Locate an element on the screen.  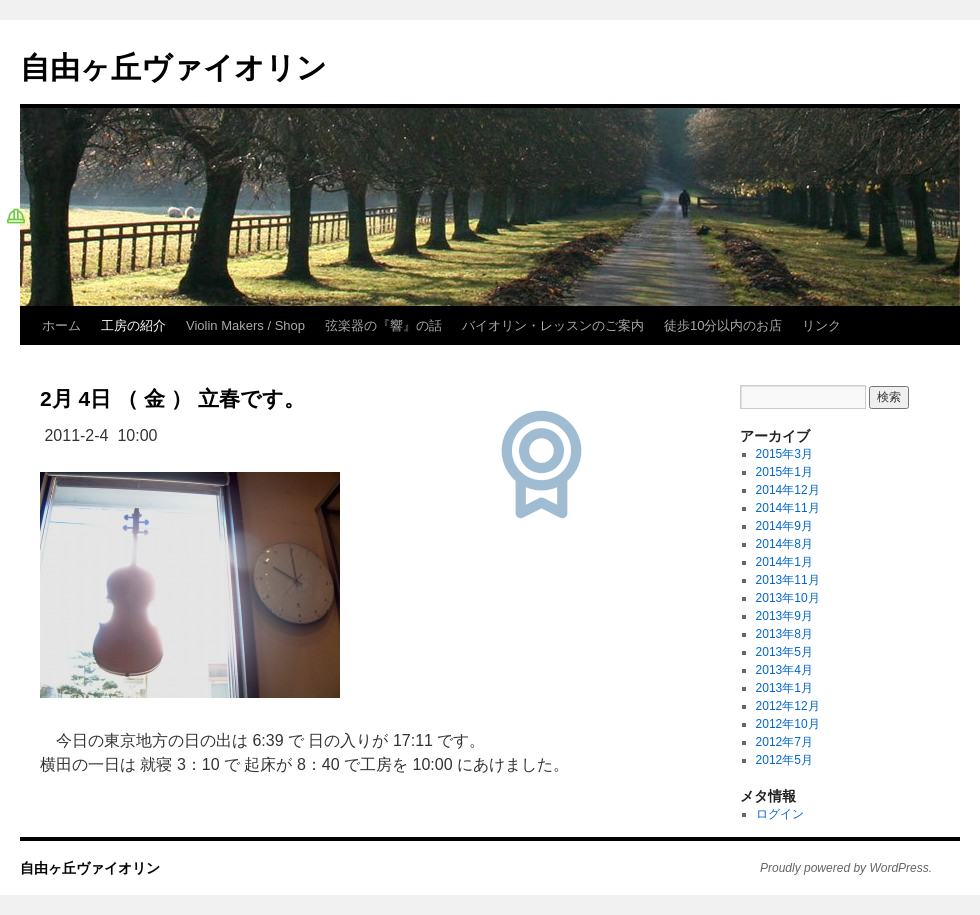
access construction or work site settings is located at coordinates (16, 217).